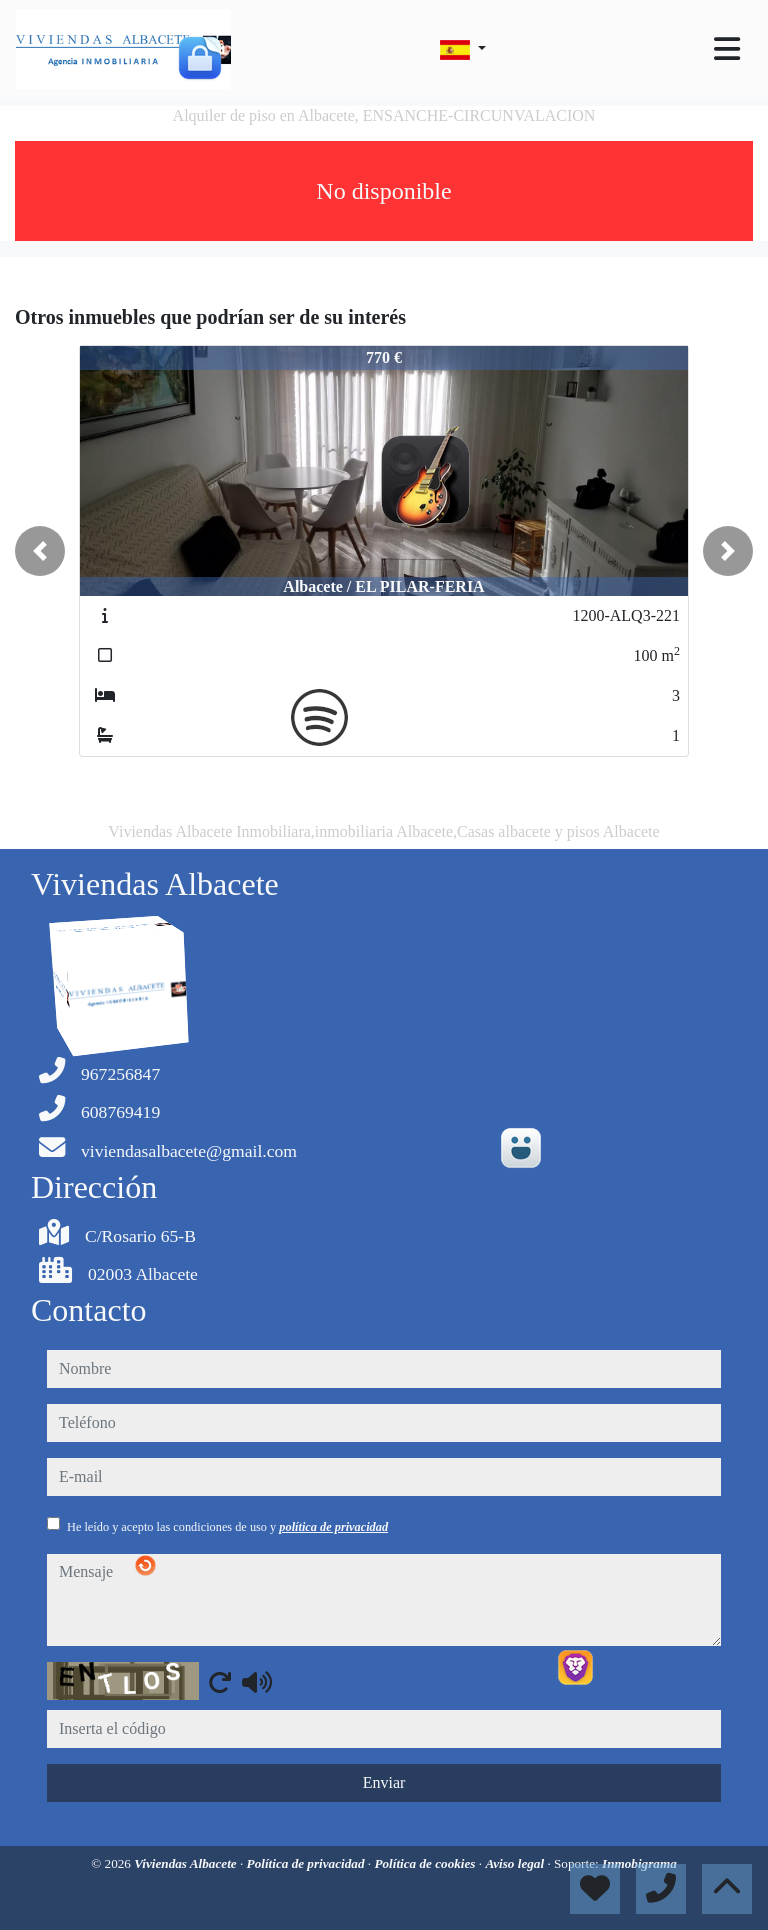 Image resolution: width=768 pixels, height=1930 pixels. What do you see at coordinates (145, 1565) in the screenshot?
I see `open Ubuntu Livepatch settings` at bounding box center [145, 1565].